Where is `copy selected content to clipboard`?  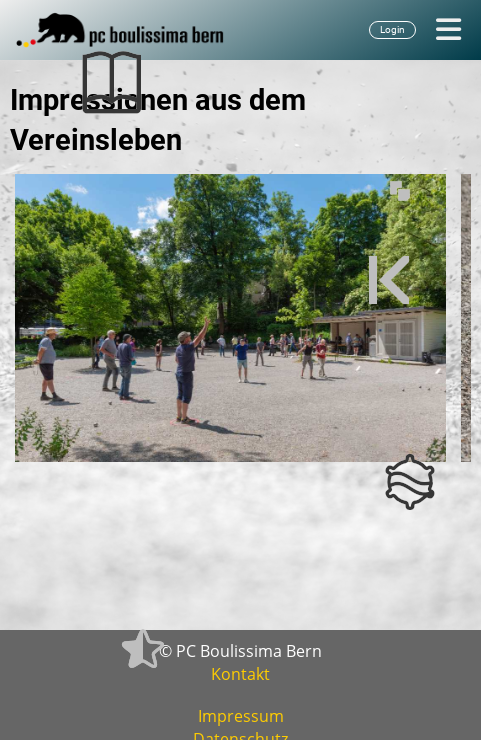
copy selected content to clipboard is located at coordinates (400, 191).